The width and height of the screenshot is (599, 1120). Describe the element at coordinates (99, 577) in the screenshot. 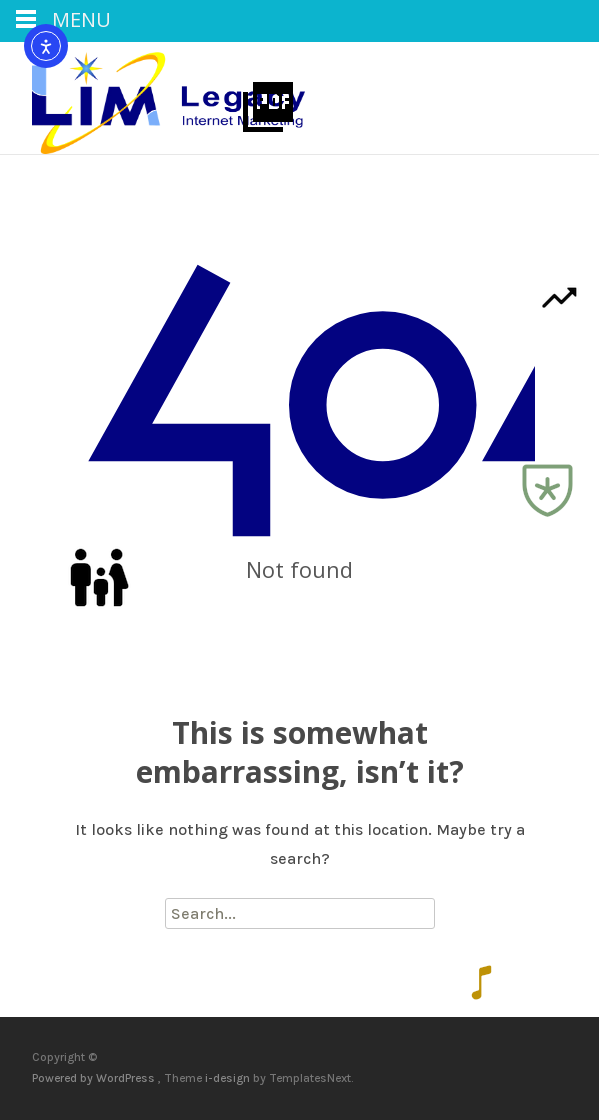

I see `indicates family restroom availability` at that location.